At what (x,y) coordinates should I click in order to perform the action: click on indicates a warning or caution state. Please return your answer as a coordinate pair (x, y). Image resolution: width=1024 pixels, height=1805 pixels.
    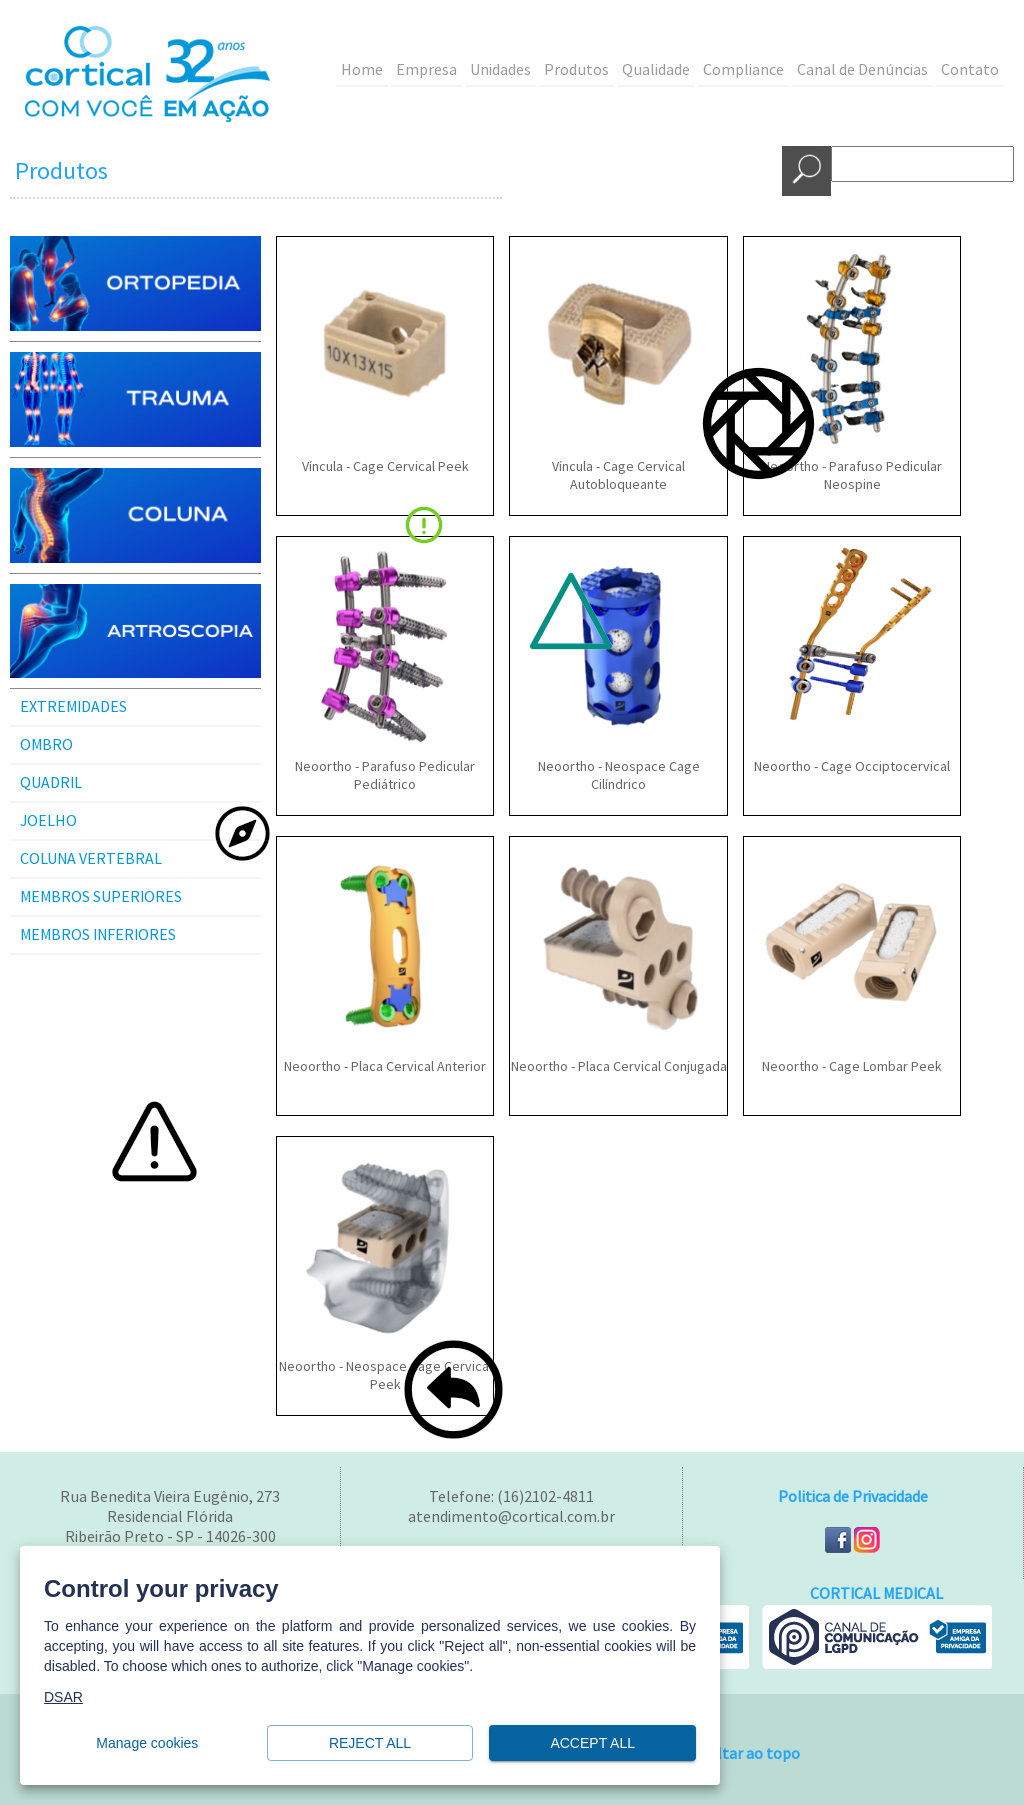
    Looking at the image, I should click on (571, 611).